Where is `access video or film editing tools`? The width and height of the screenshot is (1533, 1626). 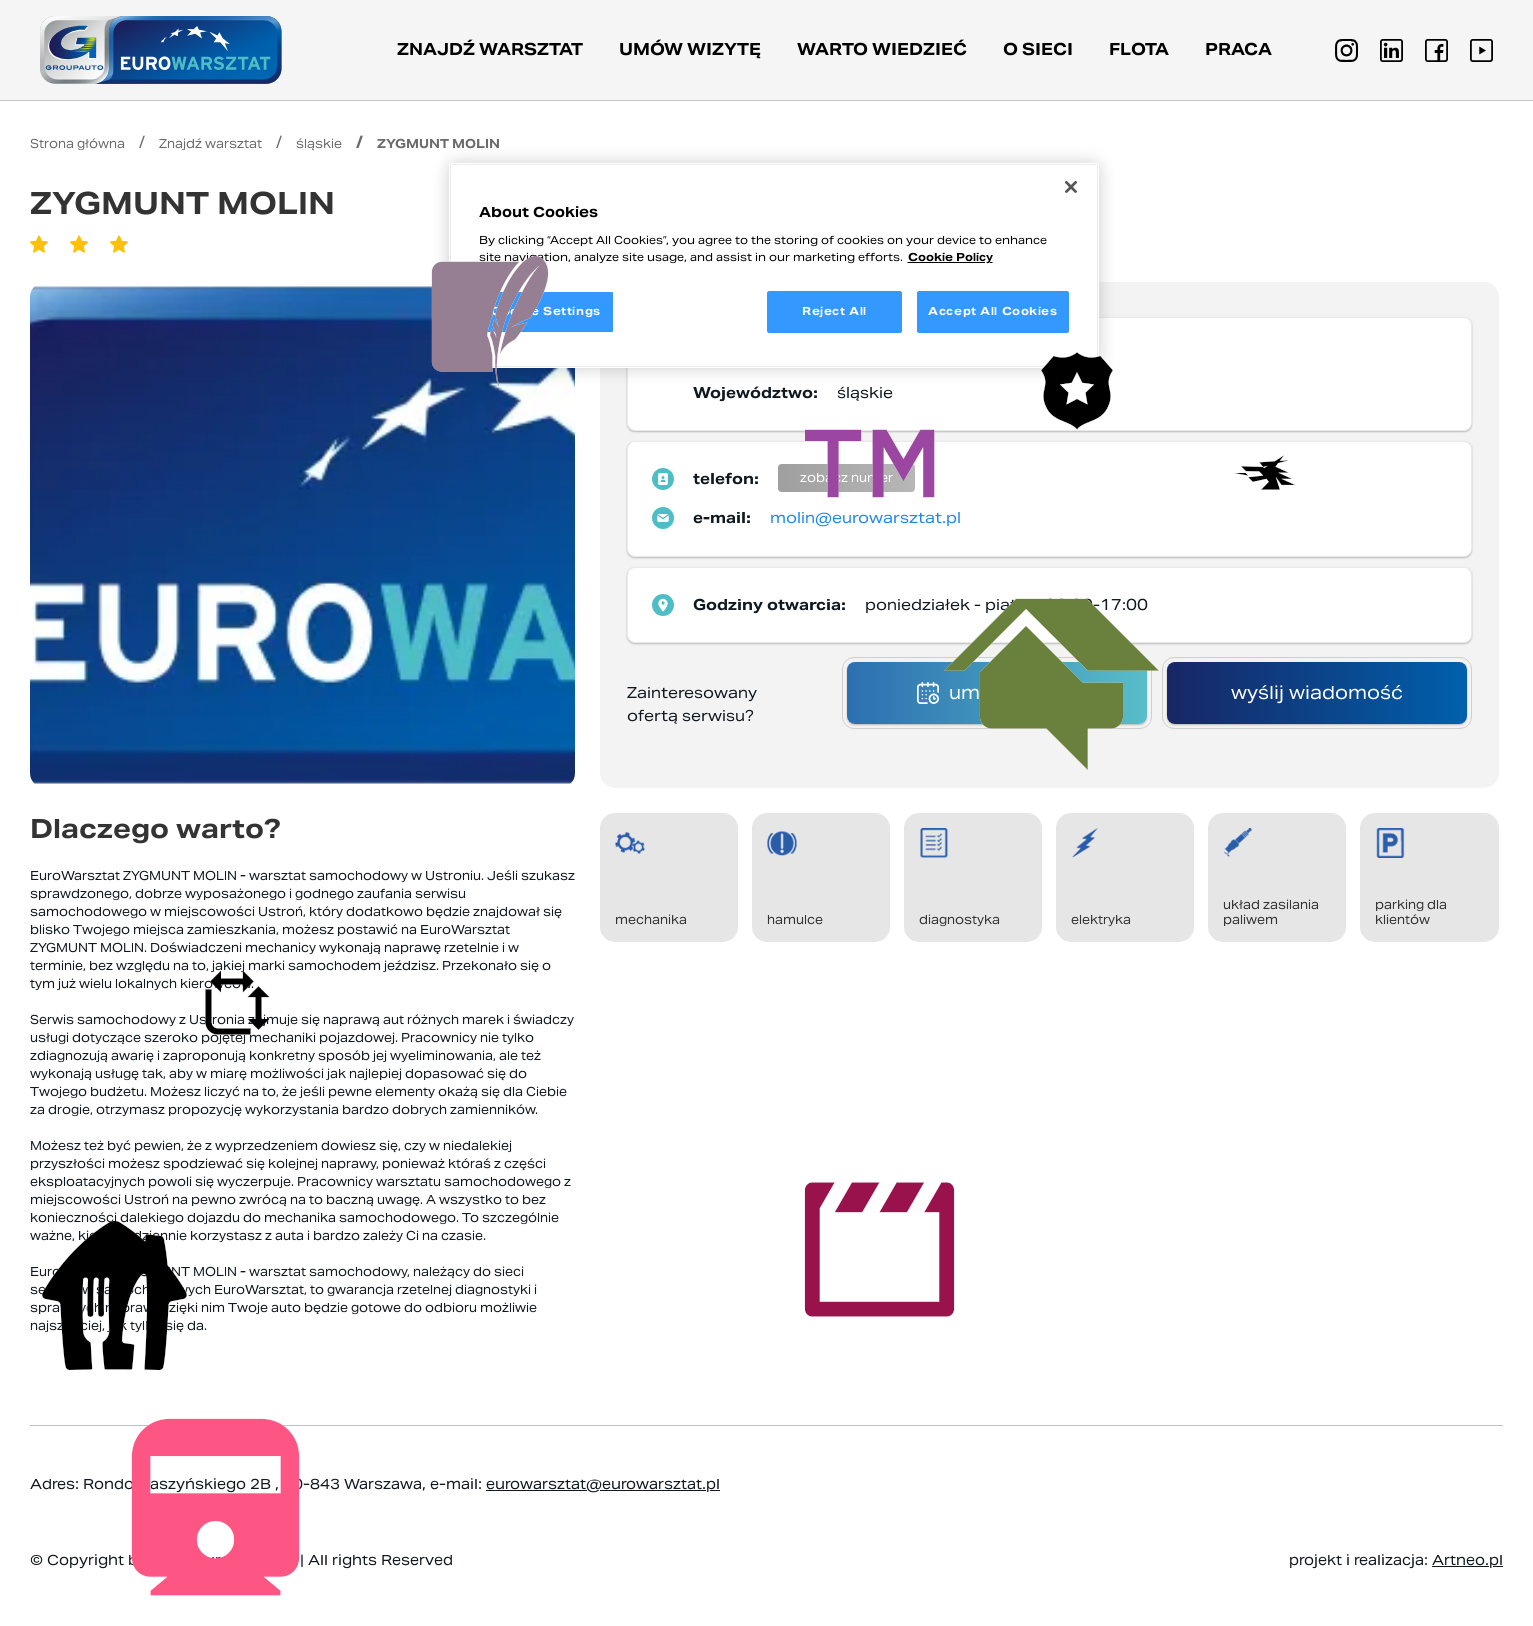
access video or film editing tools is located at coordinates (879, 1249).